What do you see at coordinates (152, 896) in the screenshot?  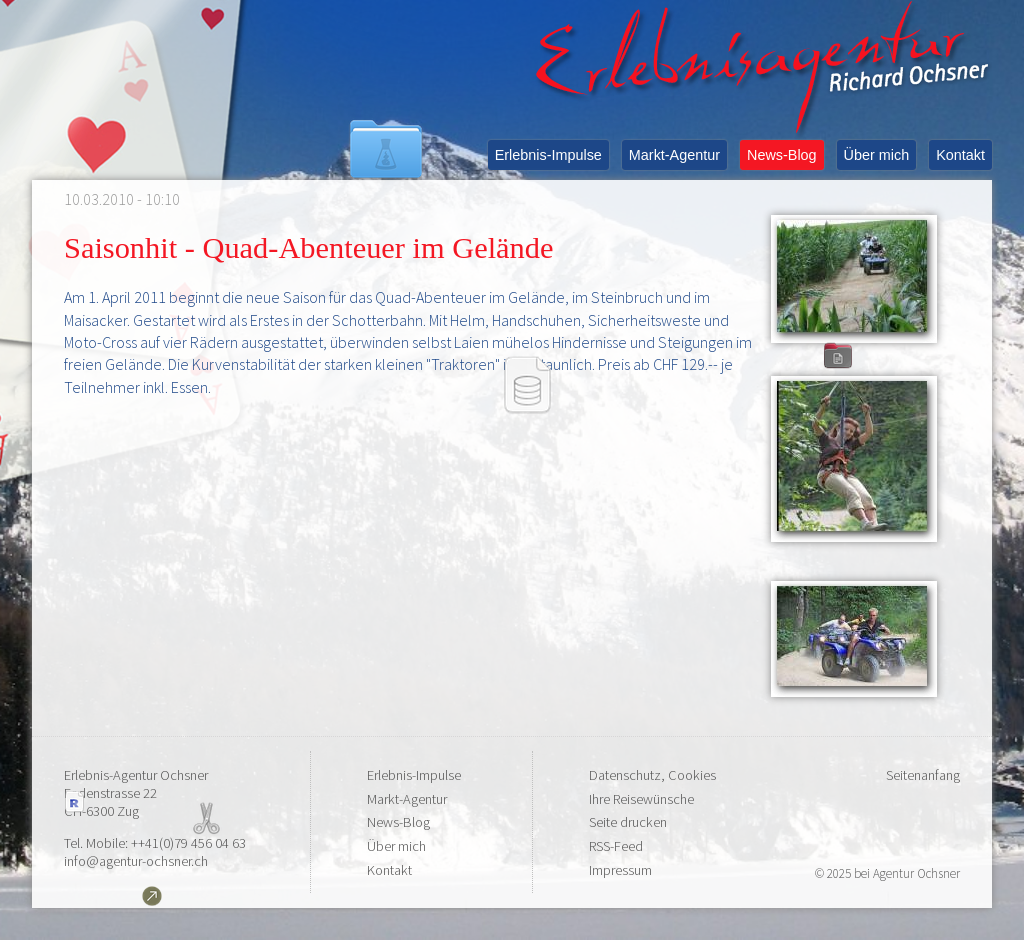 I see `indicates a symbolic link or shortcut to another file` at bounding box center [152, 896].